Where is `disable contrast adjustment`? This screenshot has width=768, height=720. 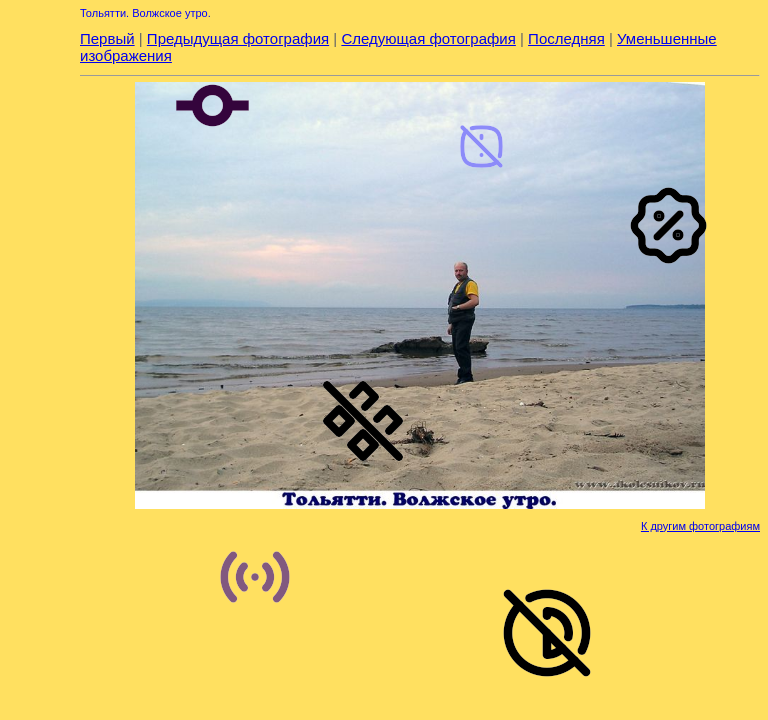 disable contrast adjustment is located at coordinates (547, 633).